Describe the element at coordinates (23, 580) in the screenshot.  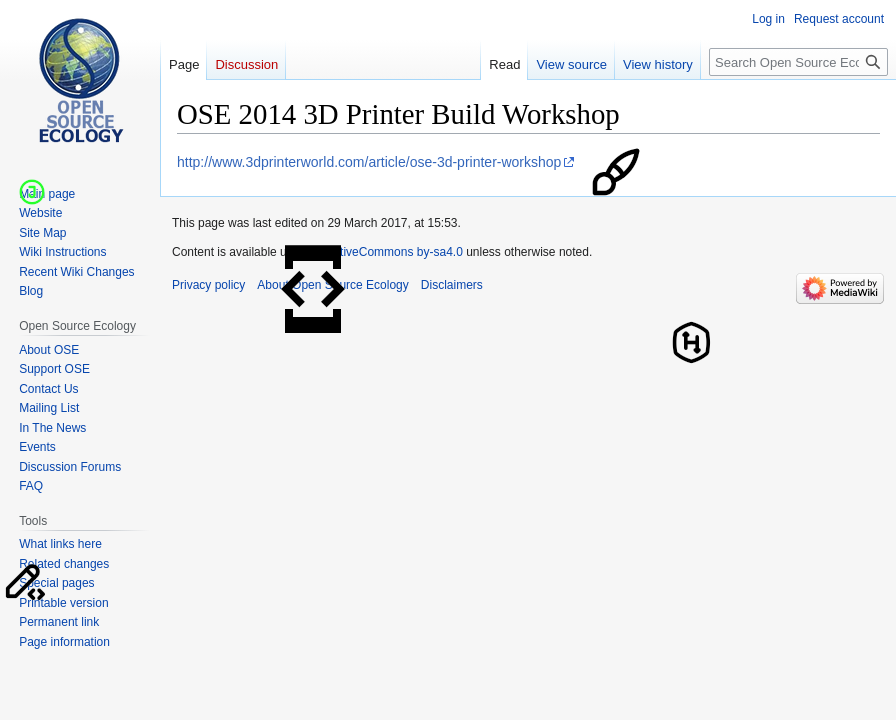
I see `edit or write code` at that location.